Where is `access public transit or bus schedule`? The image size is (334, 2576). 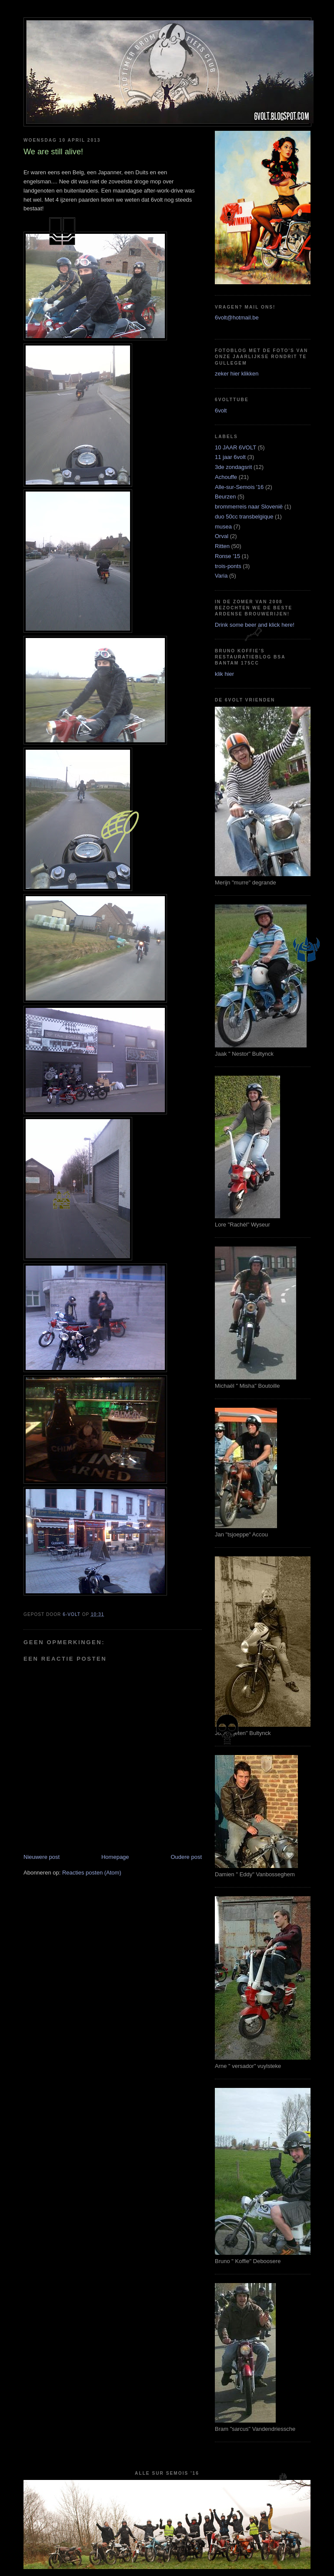
access public transit or bus schedule is located at coordinates (62, 231).